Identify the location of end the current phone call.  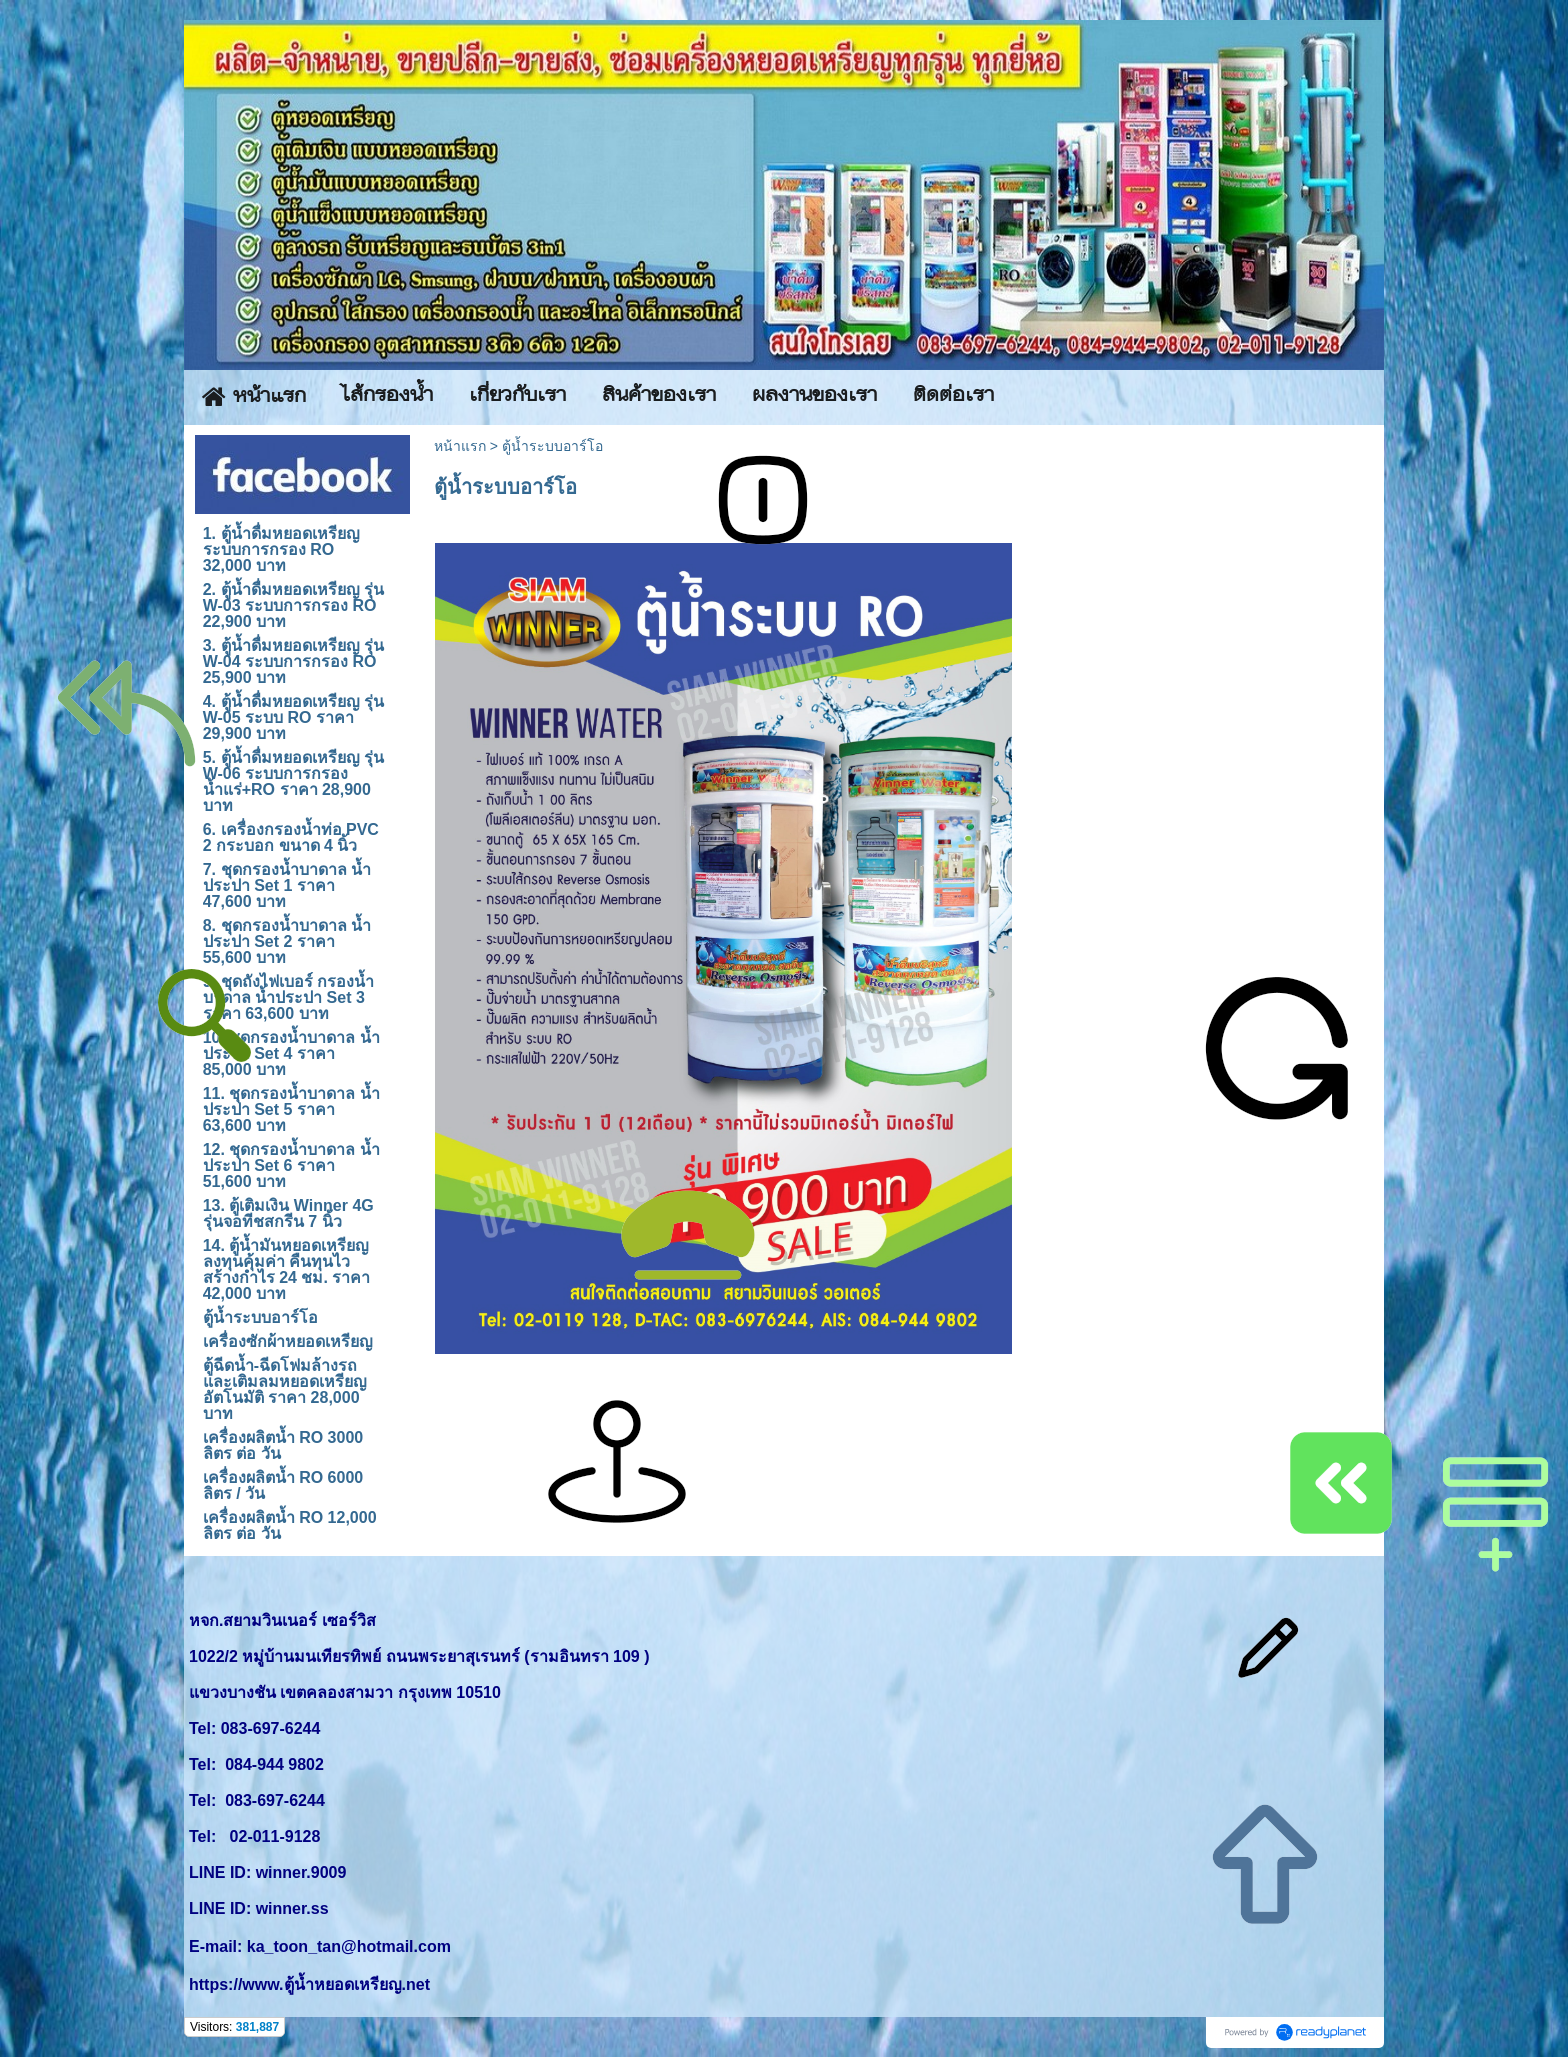
(688, 1235).